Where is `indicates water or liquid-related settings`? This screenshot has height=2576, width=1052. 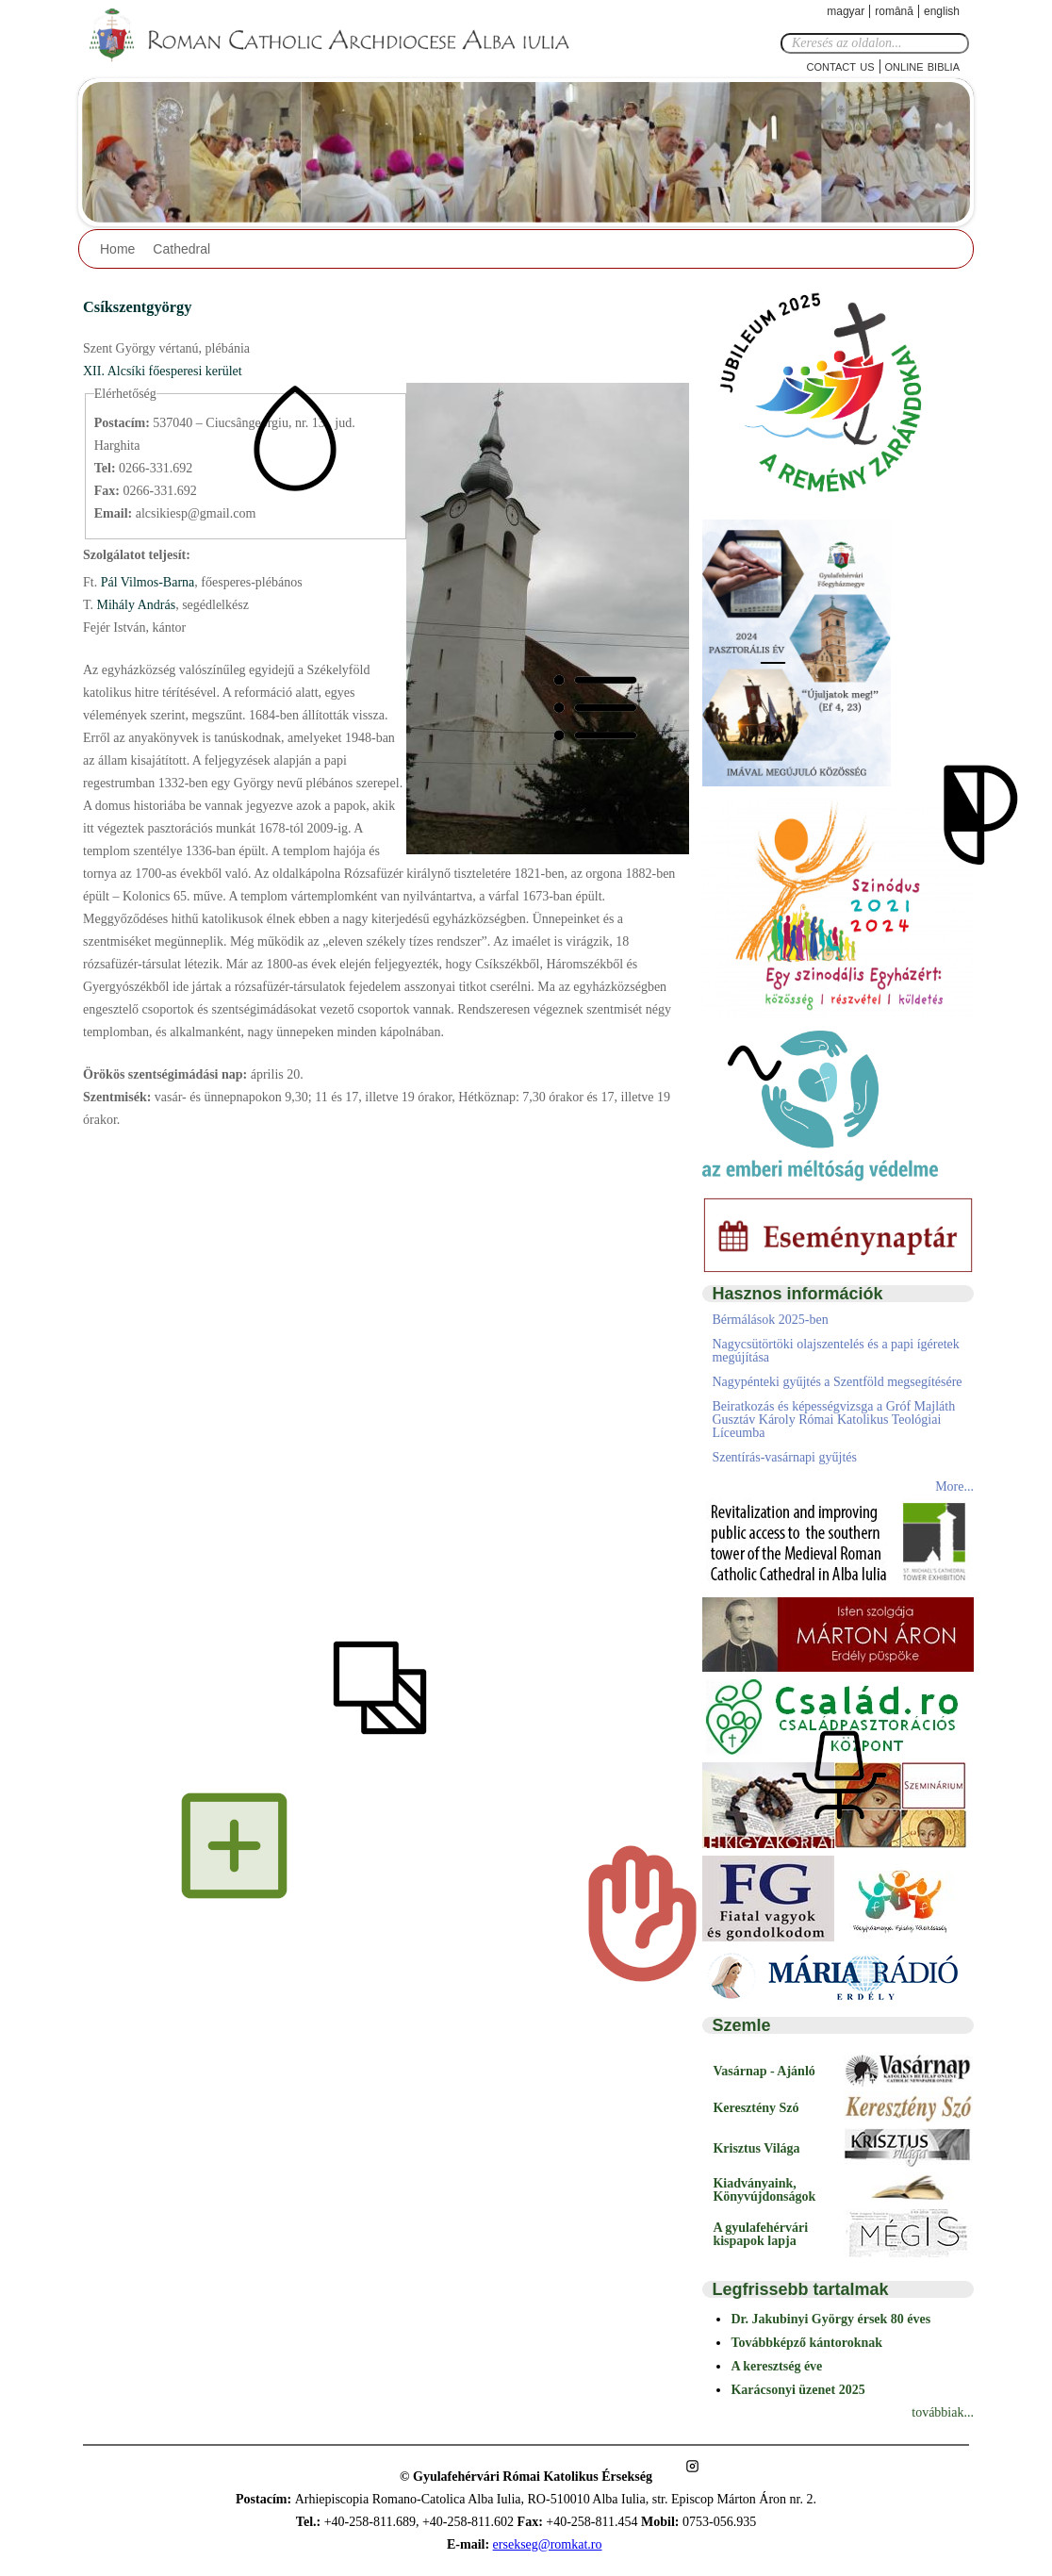
indicates water or liquid-related settings is located at coordinates (295, 442).